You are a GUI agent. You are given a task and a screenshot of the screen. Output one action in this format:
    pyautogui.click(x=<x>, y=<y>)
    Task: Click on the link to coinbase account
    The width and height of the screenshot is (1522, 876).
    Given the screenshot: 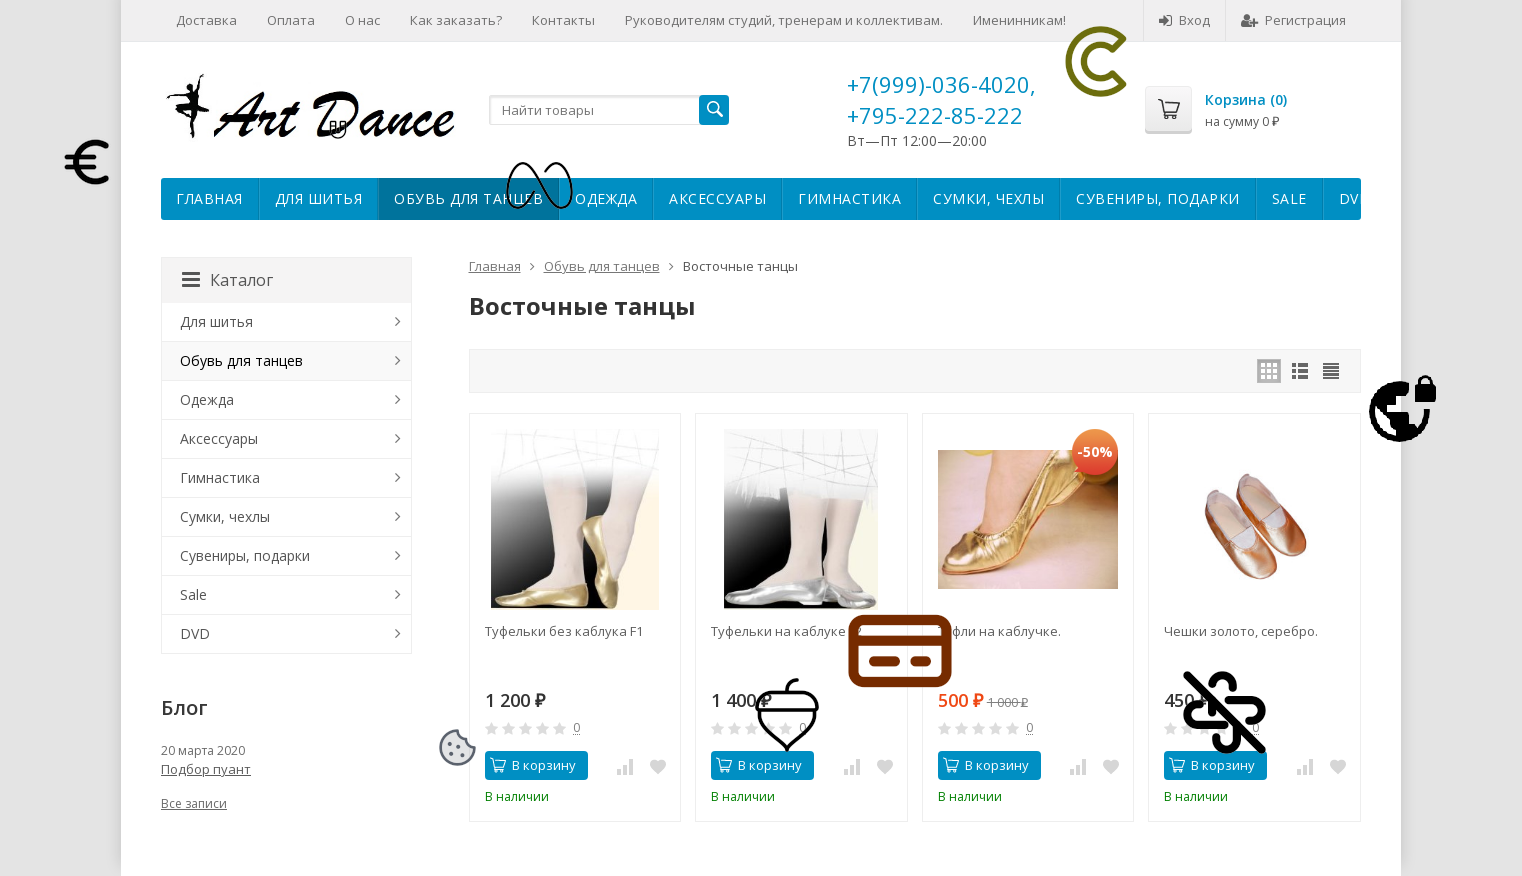 What is the action you would take?
    pyautogui.click(x=1097, y=61)
    